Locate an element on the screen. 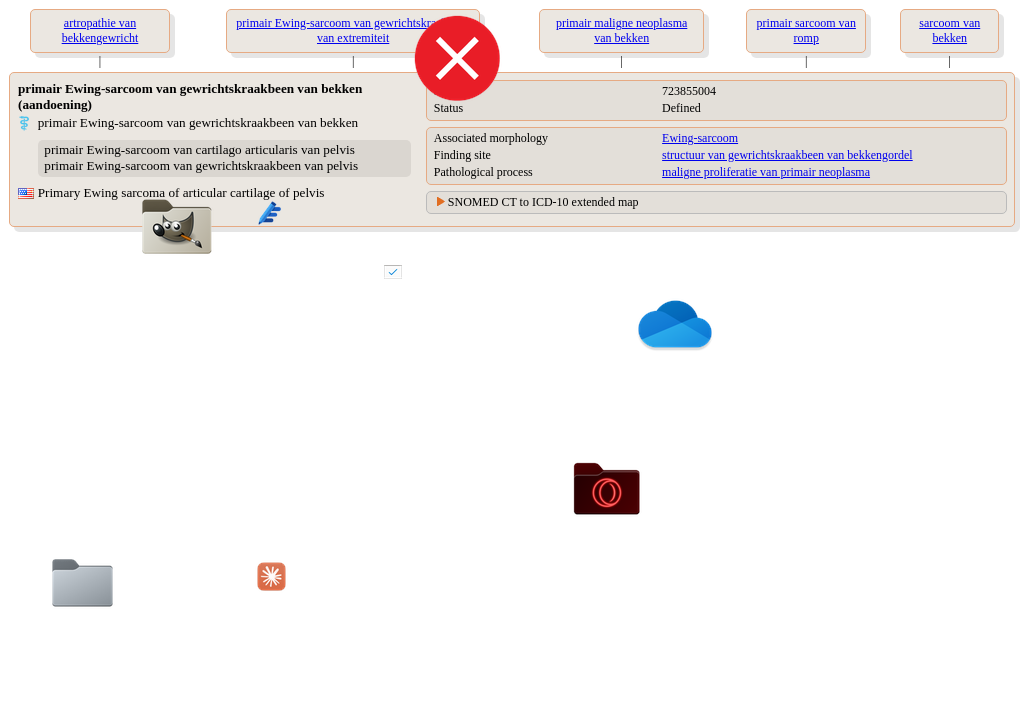 This screenshot has height=720, width=1024. OneDrive sync error or failure is located at coordinates (457, 58).